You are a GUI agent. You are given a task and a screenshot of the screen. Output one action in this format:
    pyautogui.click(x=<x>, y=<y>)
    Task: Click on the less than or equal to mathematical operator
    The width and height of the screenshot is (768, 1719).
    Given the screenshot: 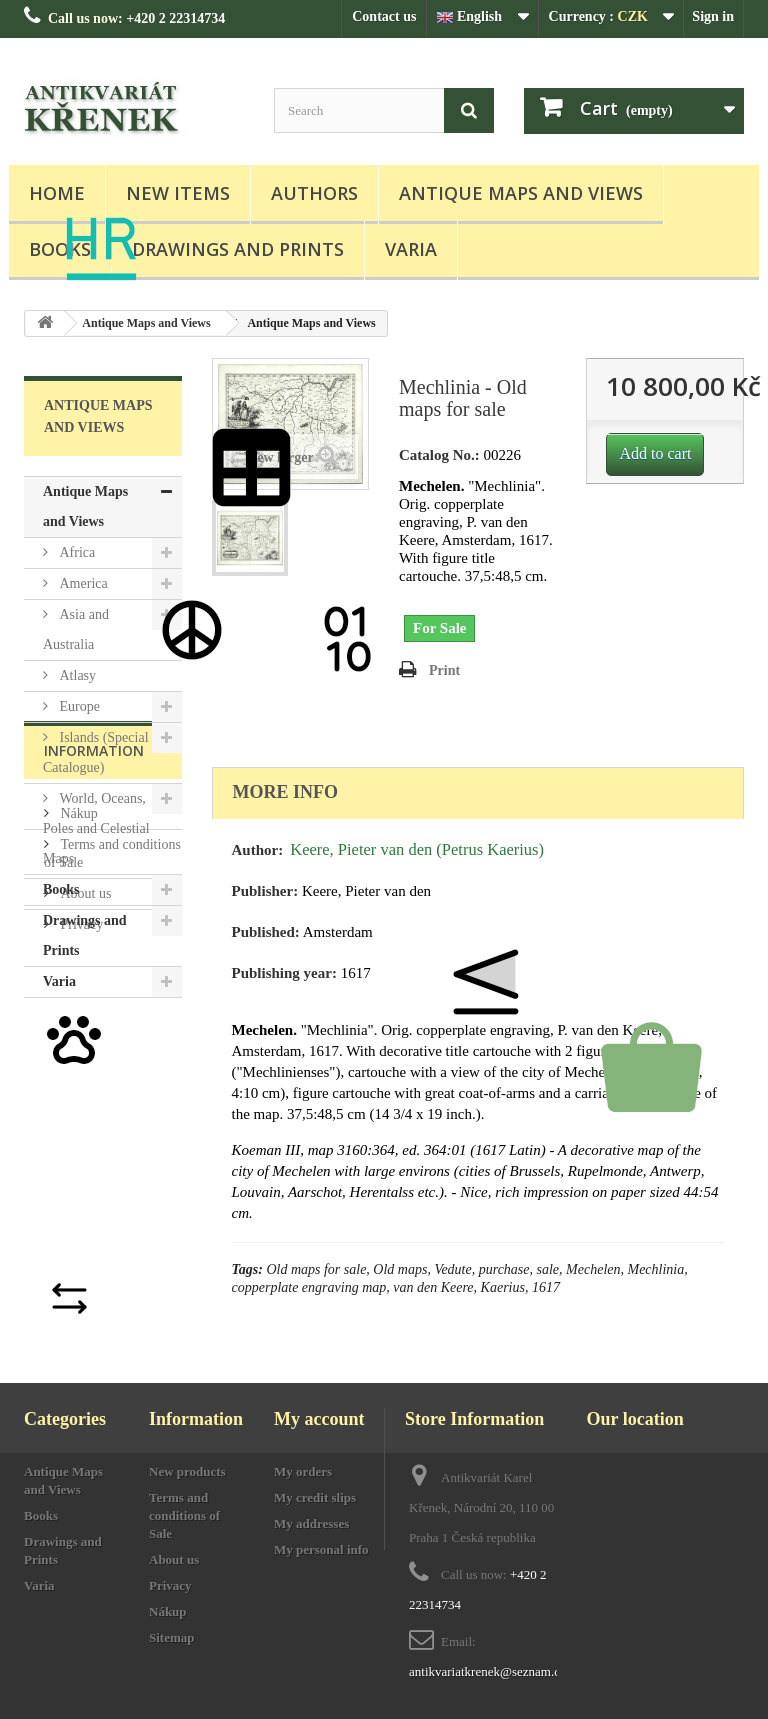 What is the action you would take?
    pyautogui.click(x=487, y=983)
    